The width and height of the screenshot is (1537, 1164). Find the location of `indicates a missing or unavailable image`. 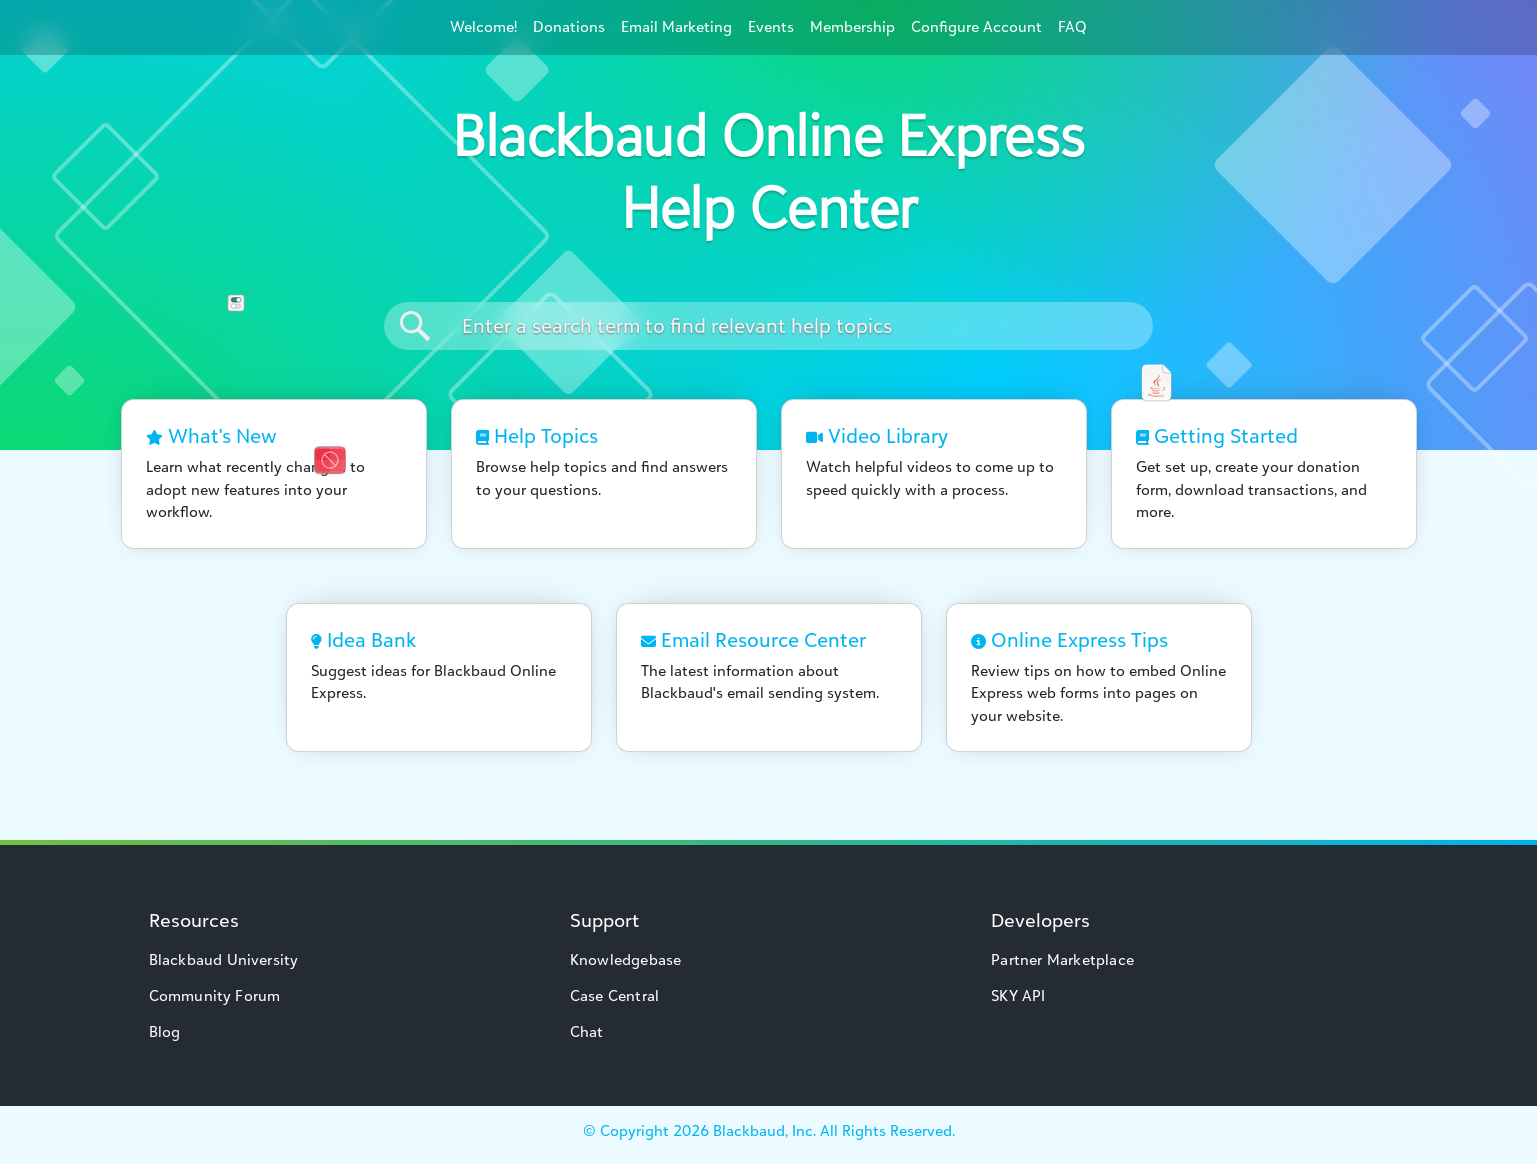

indicates a missing or unavailable image is located at coordinates (330, 459).